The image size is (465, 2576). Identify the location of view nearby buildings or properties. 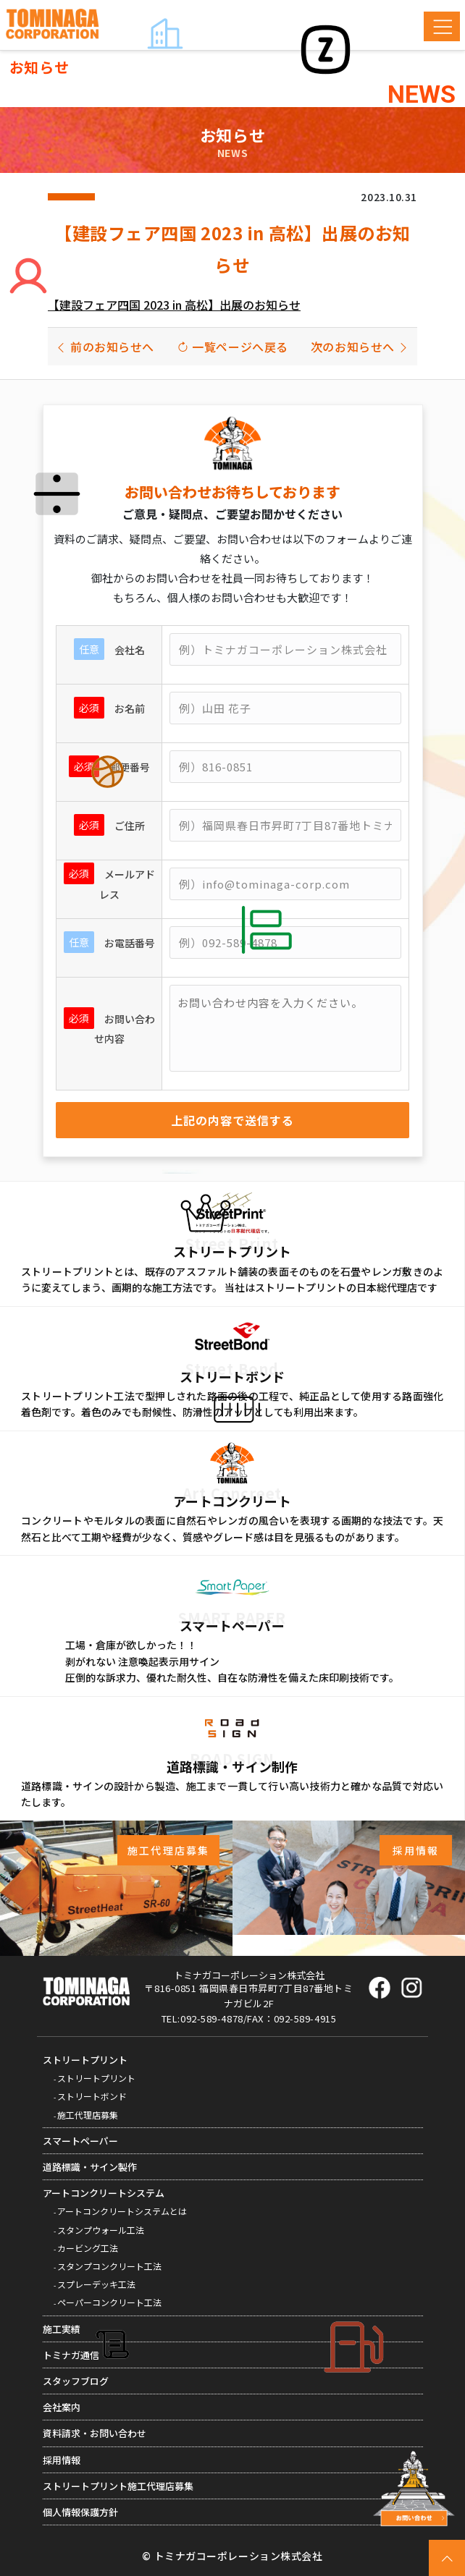
(165, 35).